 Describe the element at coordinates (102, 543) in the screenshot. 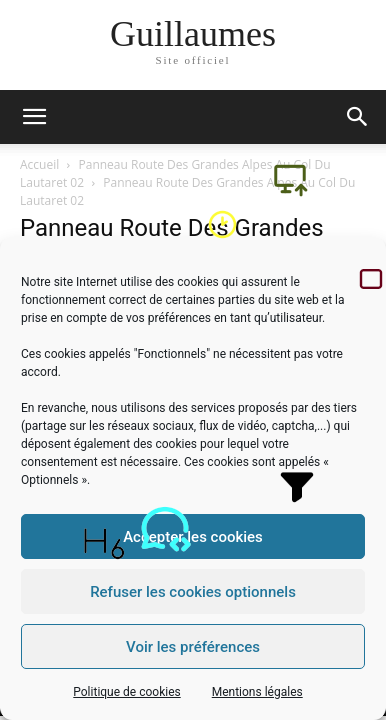

I see `format text as heading level 6` at that location.